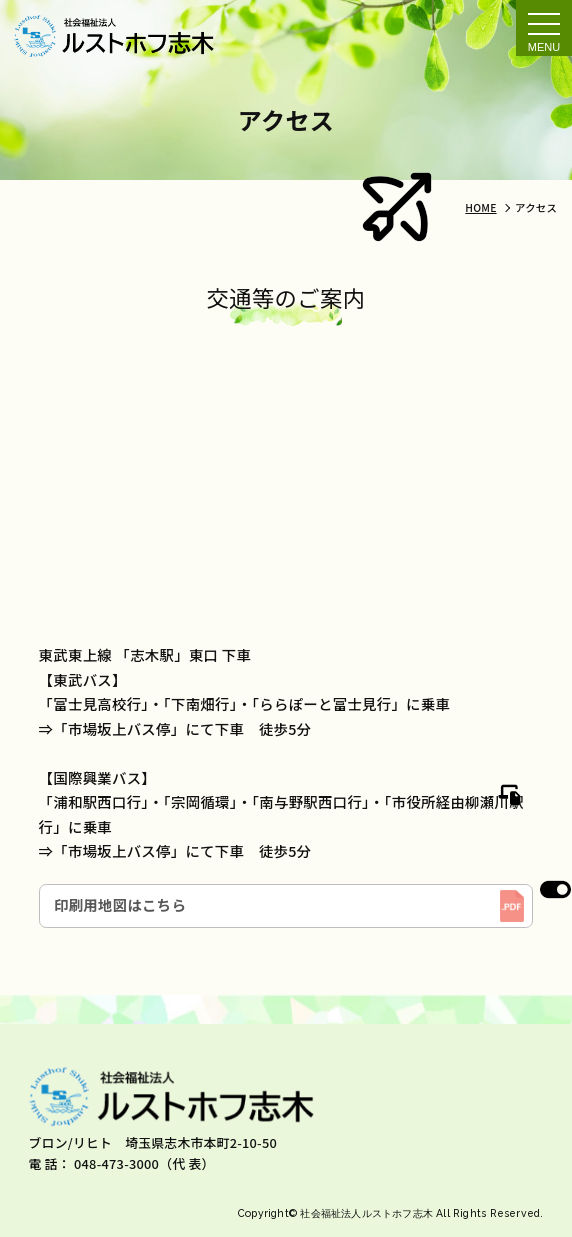 The width and height of the screenshot is (572, 1237). I want to click on access files on your computer, so click(510, 795).